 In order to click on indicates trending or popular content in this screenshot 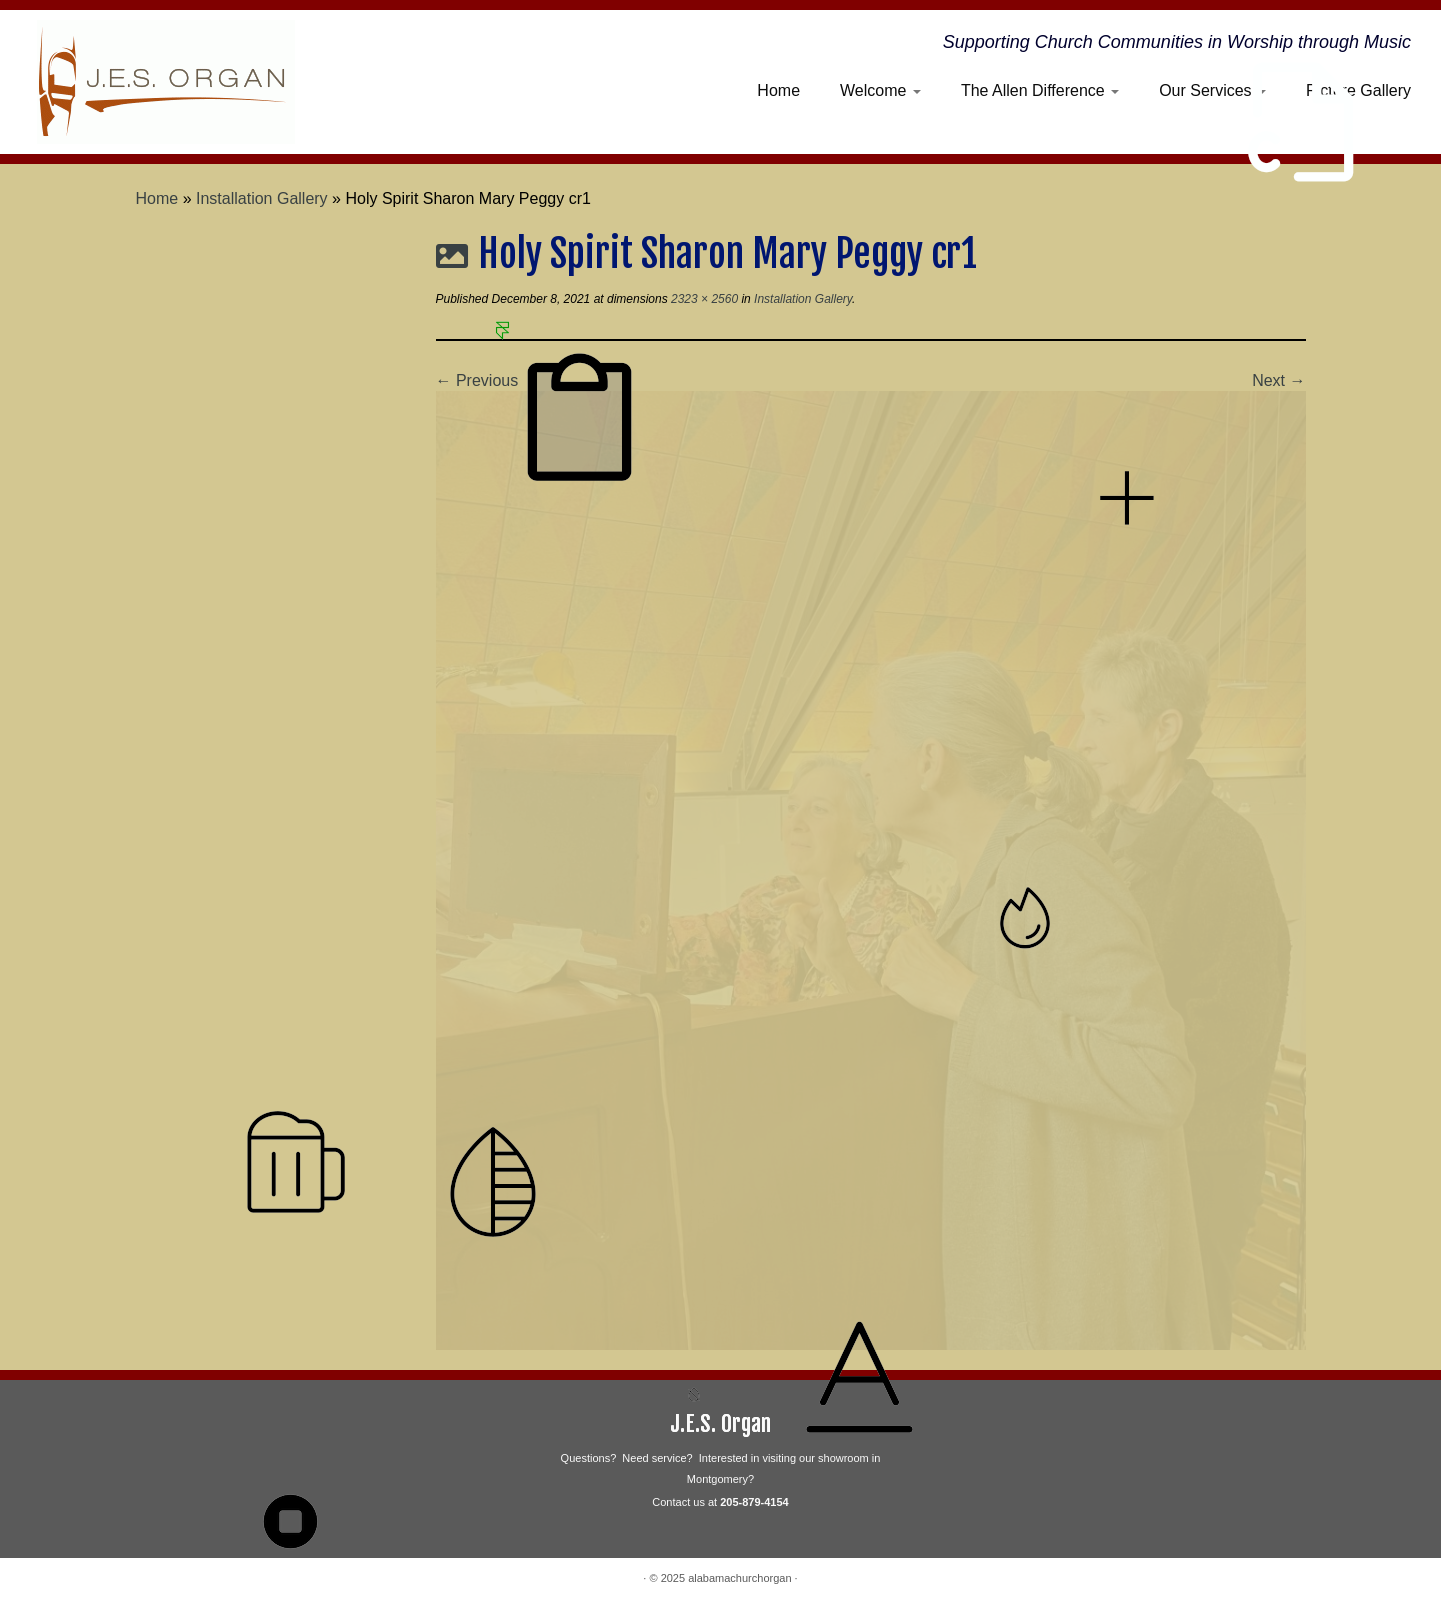, I will do `click(1025, 919)`.